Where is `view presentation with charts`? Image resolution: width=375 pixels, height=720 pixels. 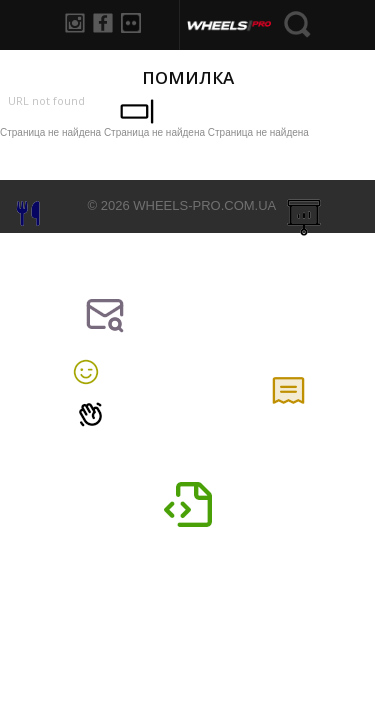 view presentation with charts is located at coordinates (304, 215).